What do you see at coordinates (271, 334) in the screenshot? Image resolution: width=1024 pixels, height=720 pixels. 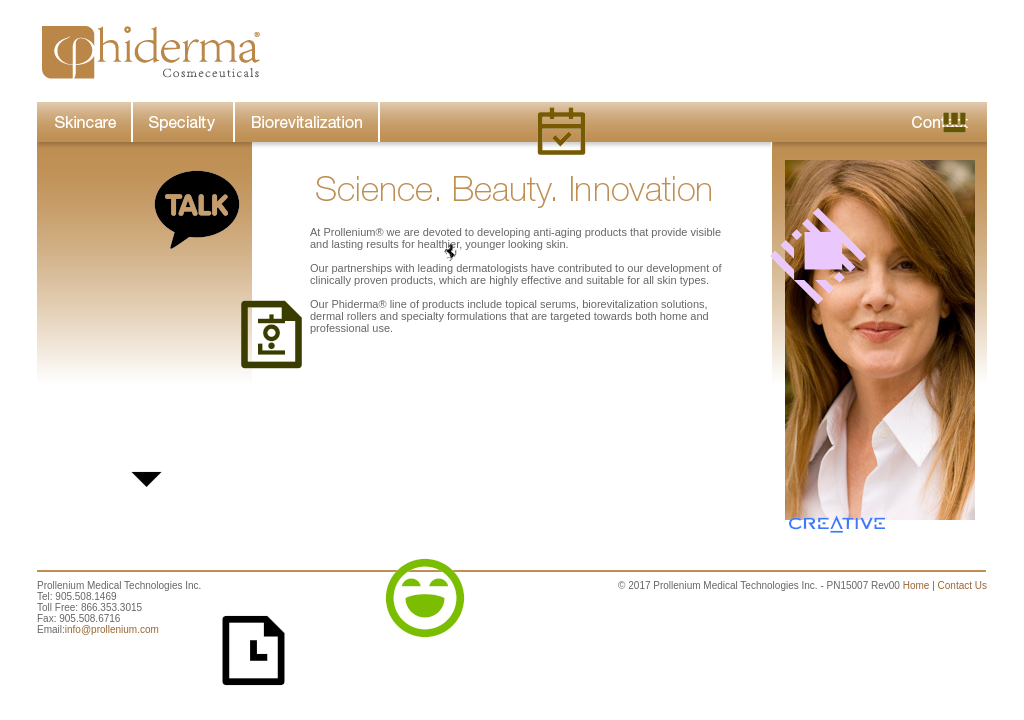 I see `open a Hangul Word Processor (.hwp) document` at bounding box center [271, 334].